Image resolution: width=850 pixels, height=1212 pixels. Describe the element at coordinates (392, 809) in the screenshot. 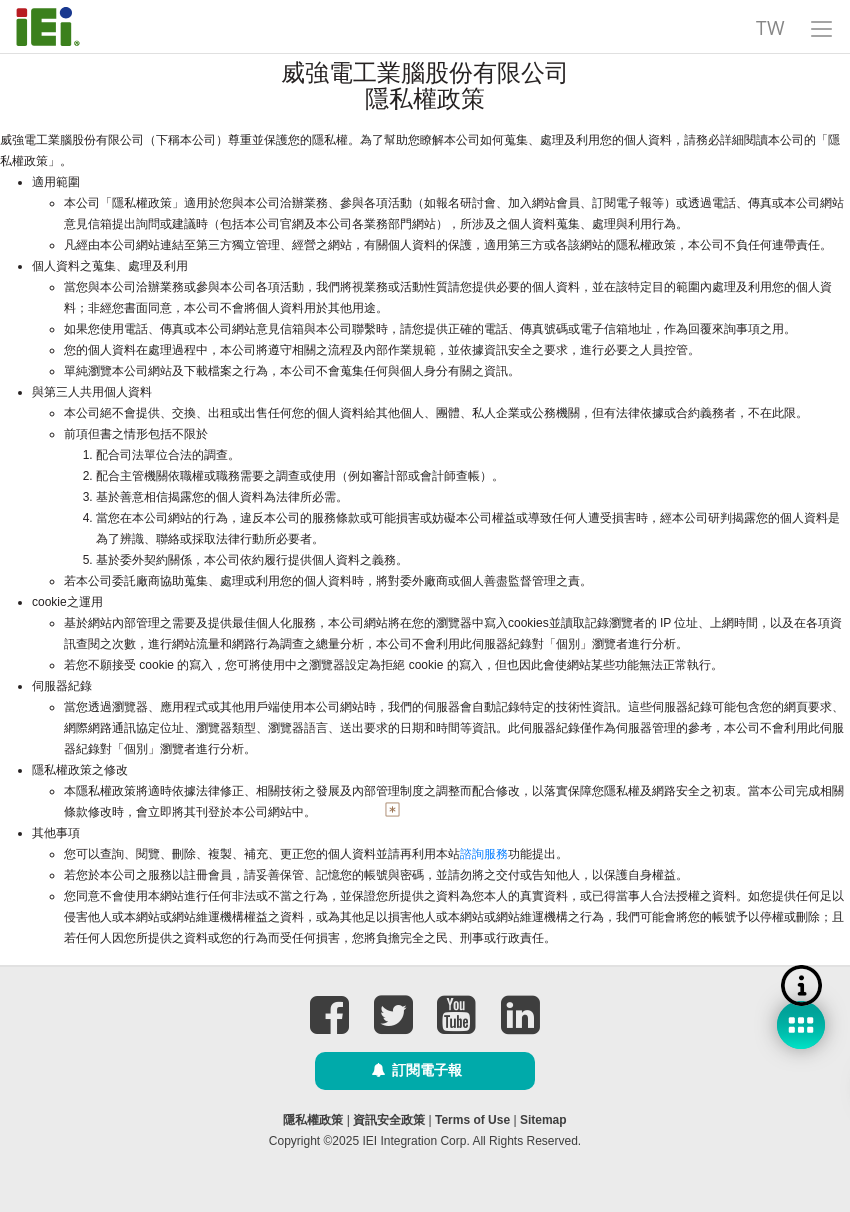

I see `generate a new access key or password` at that location.